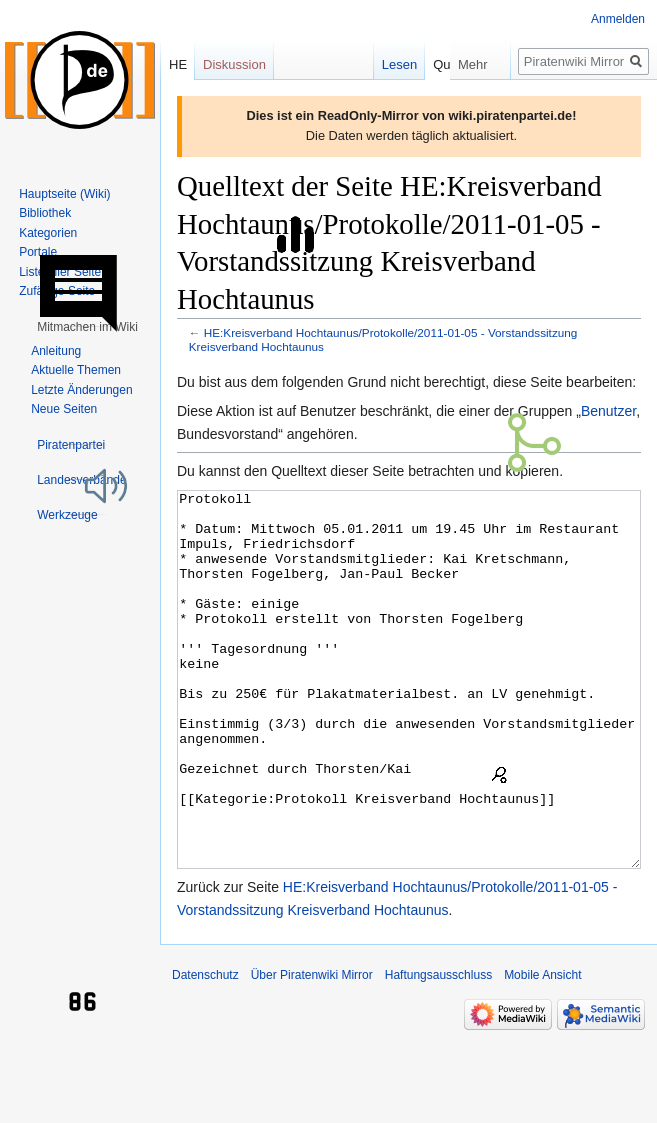 The height and width of the screenshot is (1123, 657). I want to click on unmute audio or turn sound on, so click(106, 486).